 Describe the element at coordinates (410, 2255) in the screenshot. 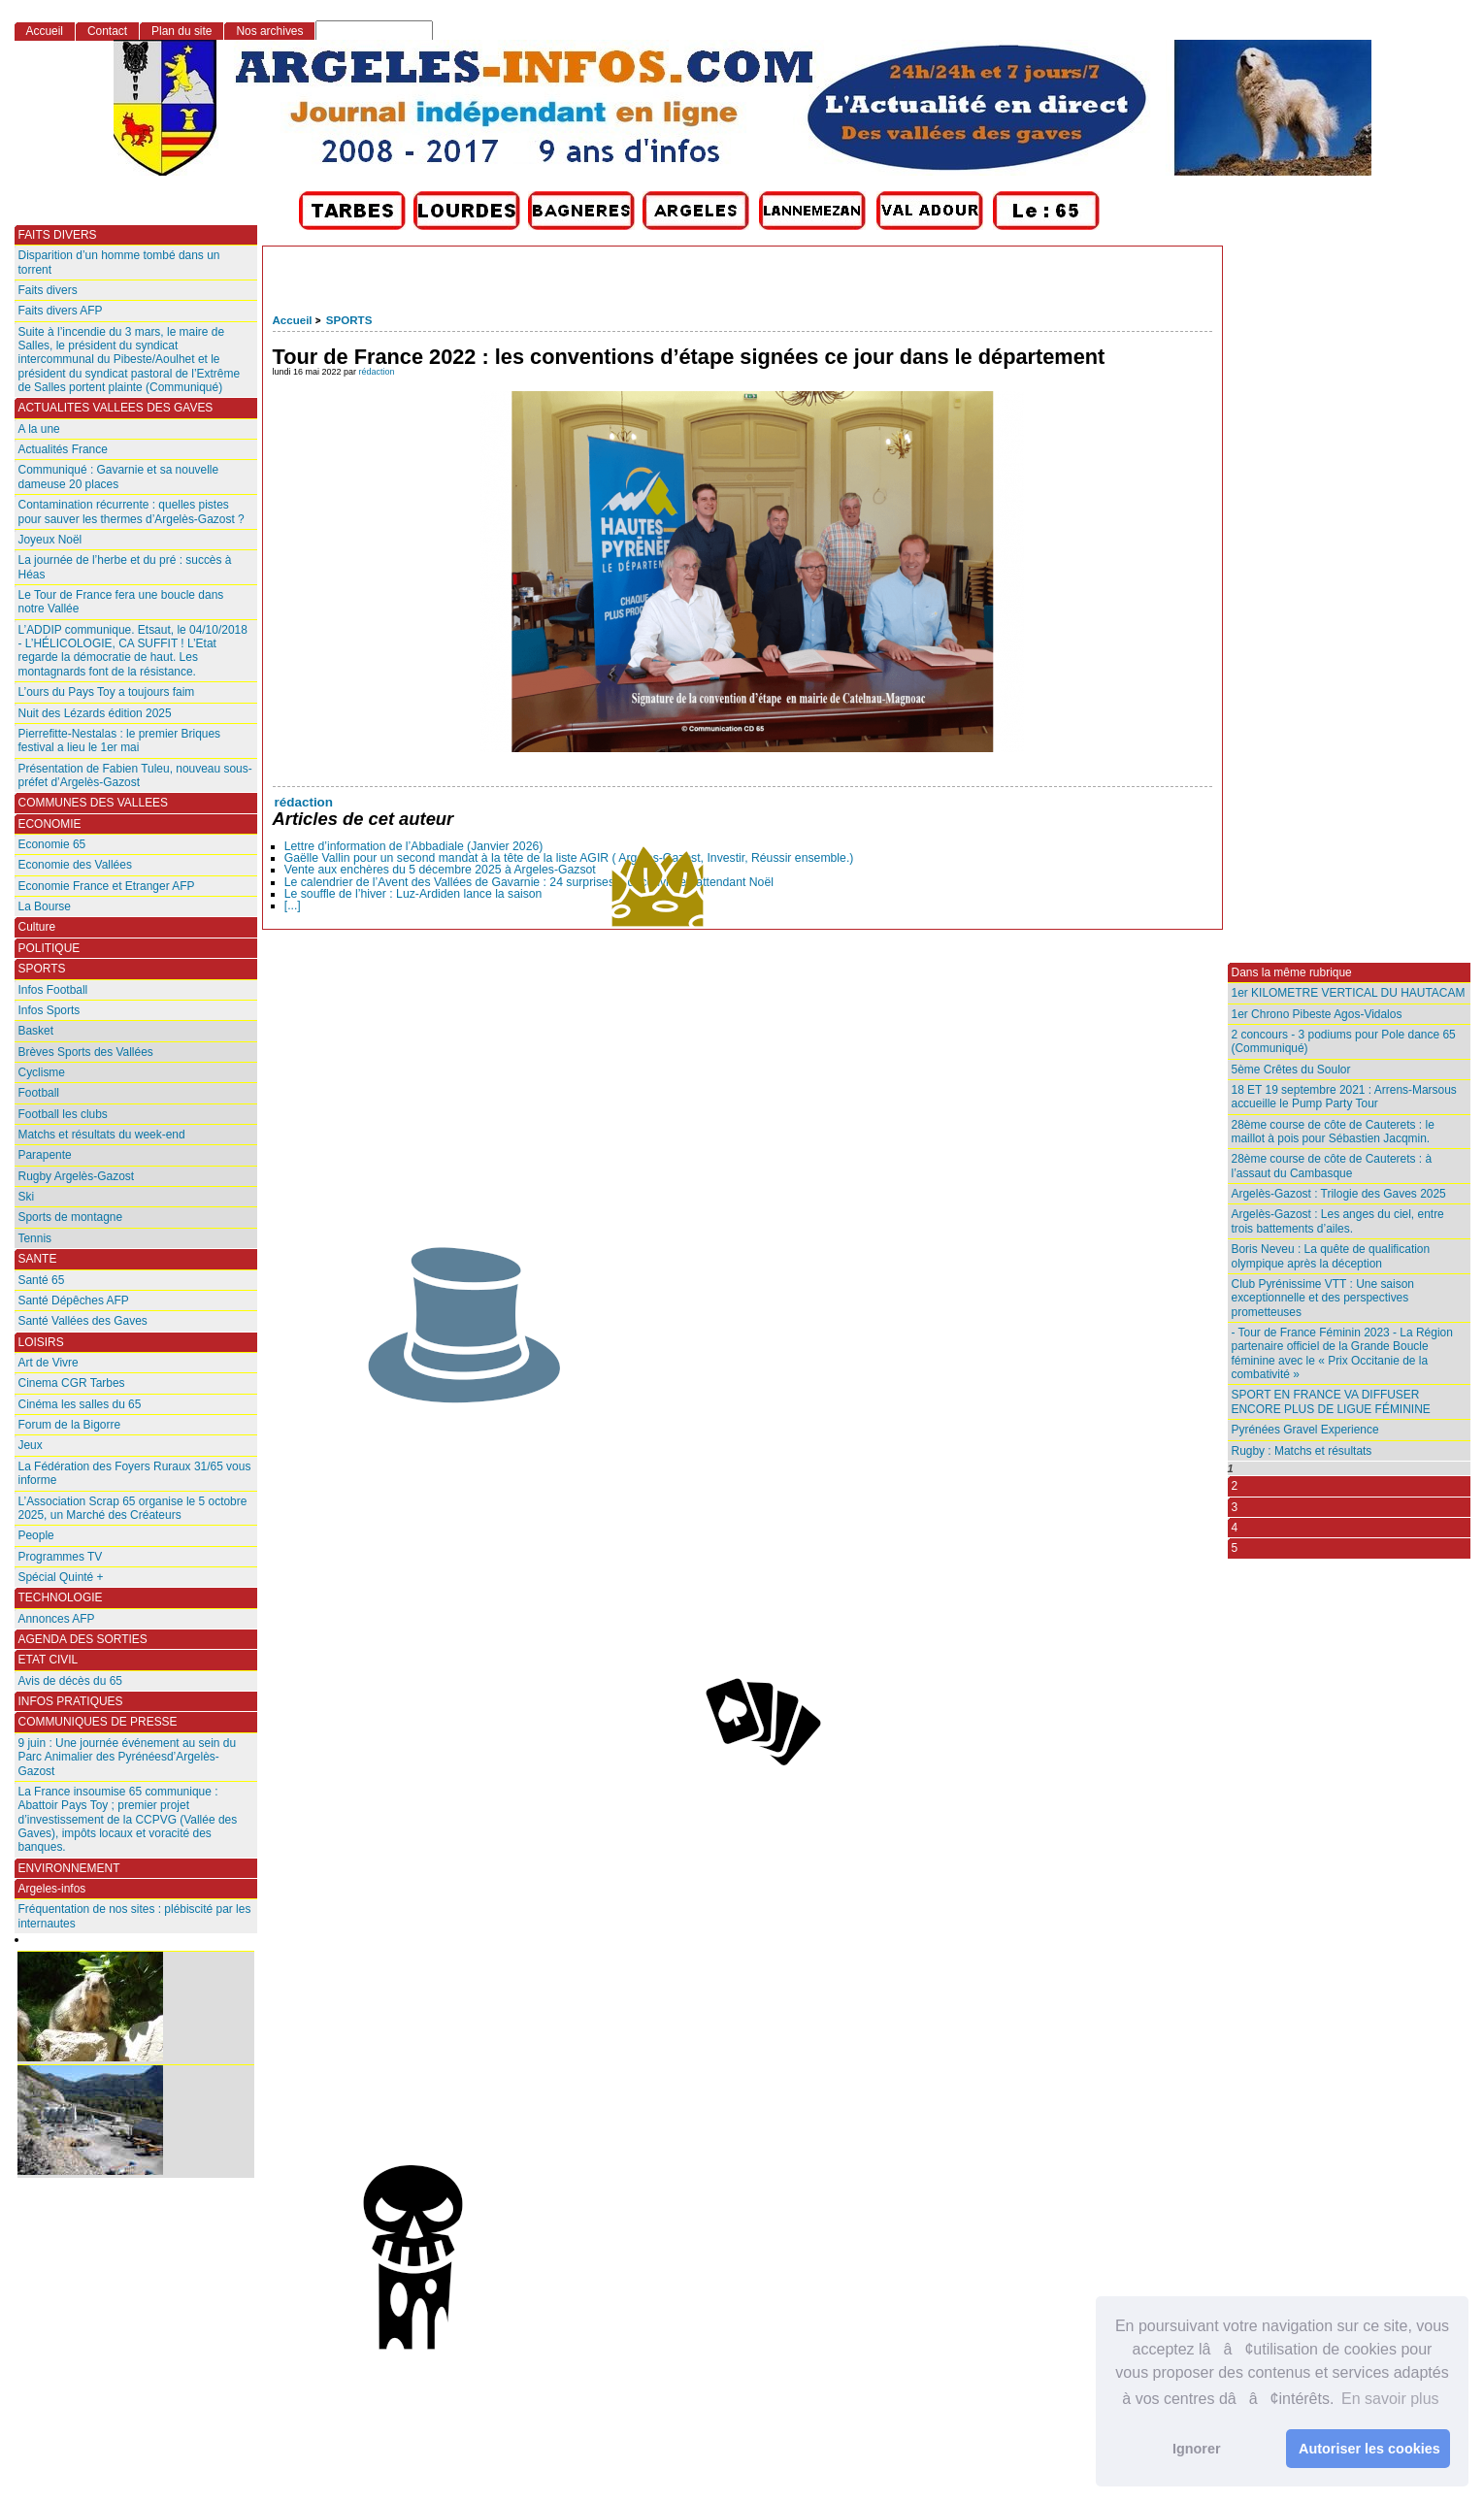

I see `indicates poison or toxic damage status` at that location.